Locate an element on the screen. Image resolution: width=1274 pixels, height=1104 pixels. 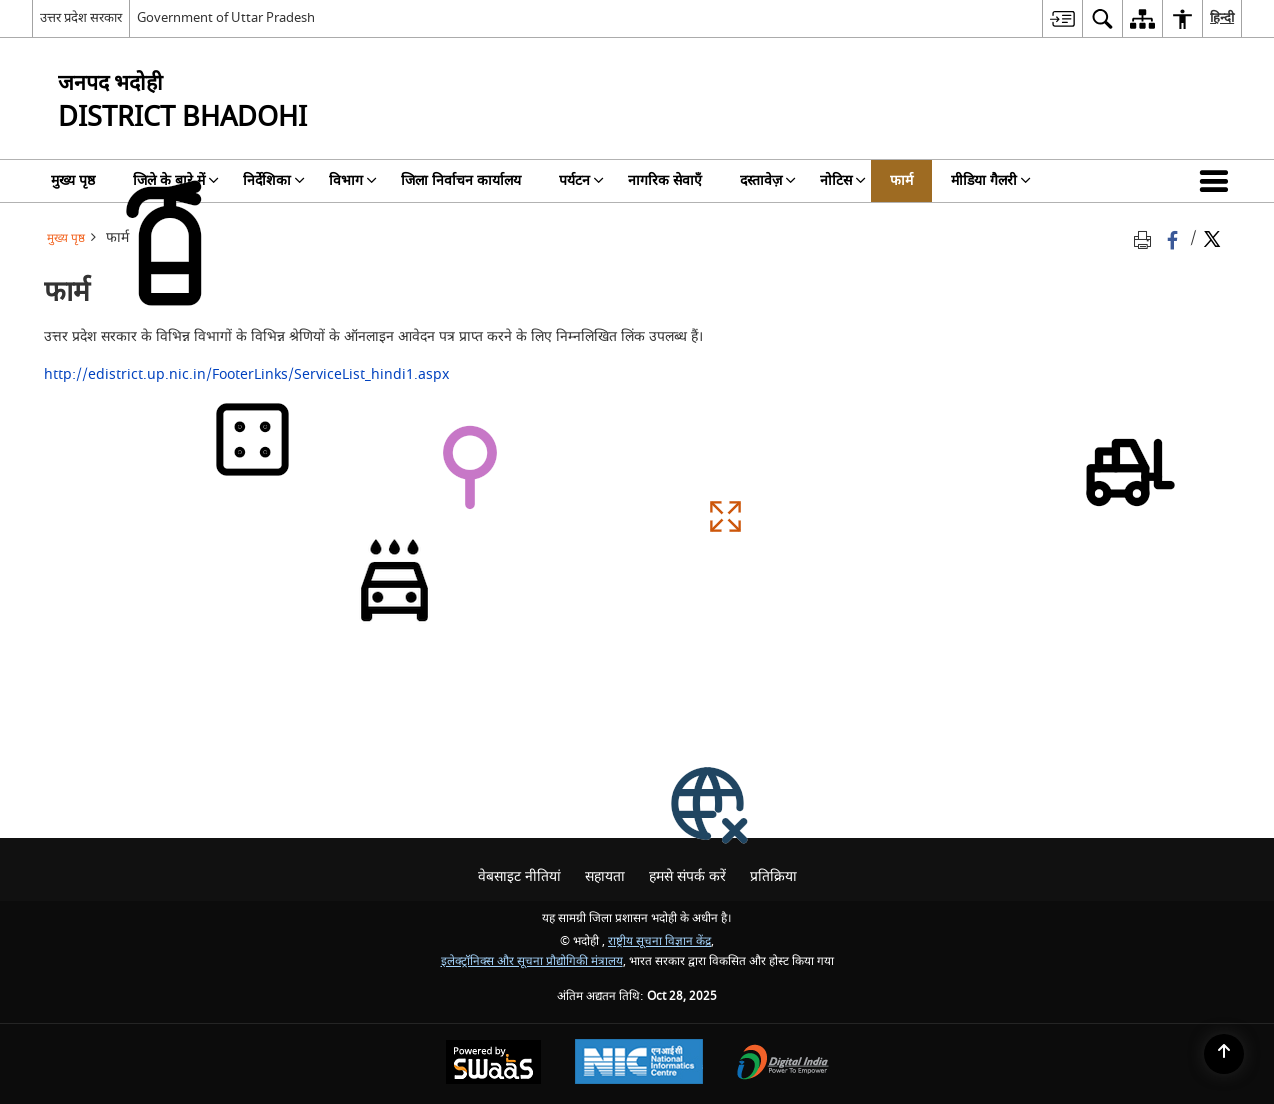
access fire safety information is located at coordinates (170, 243).